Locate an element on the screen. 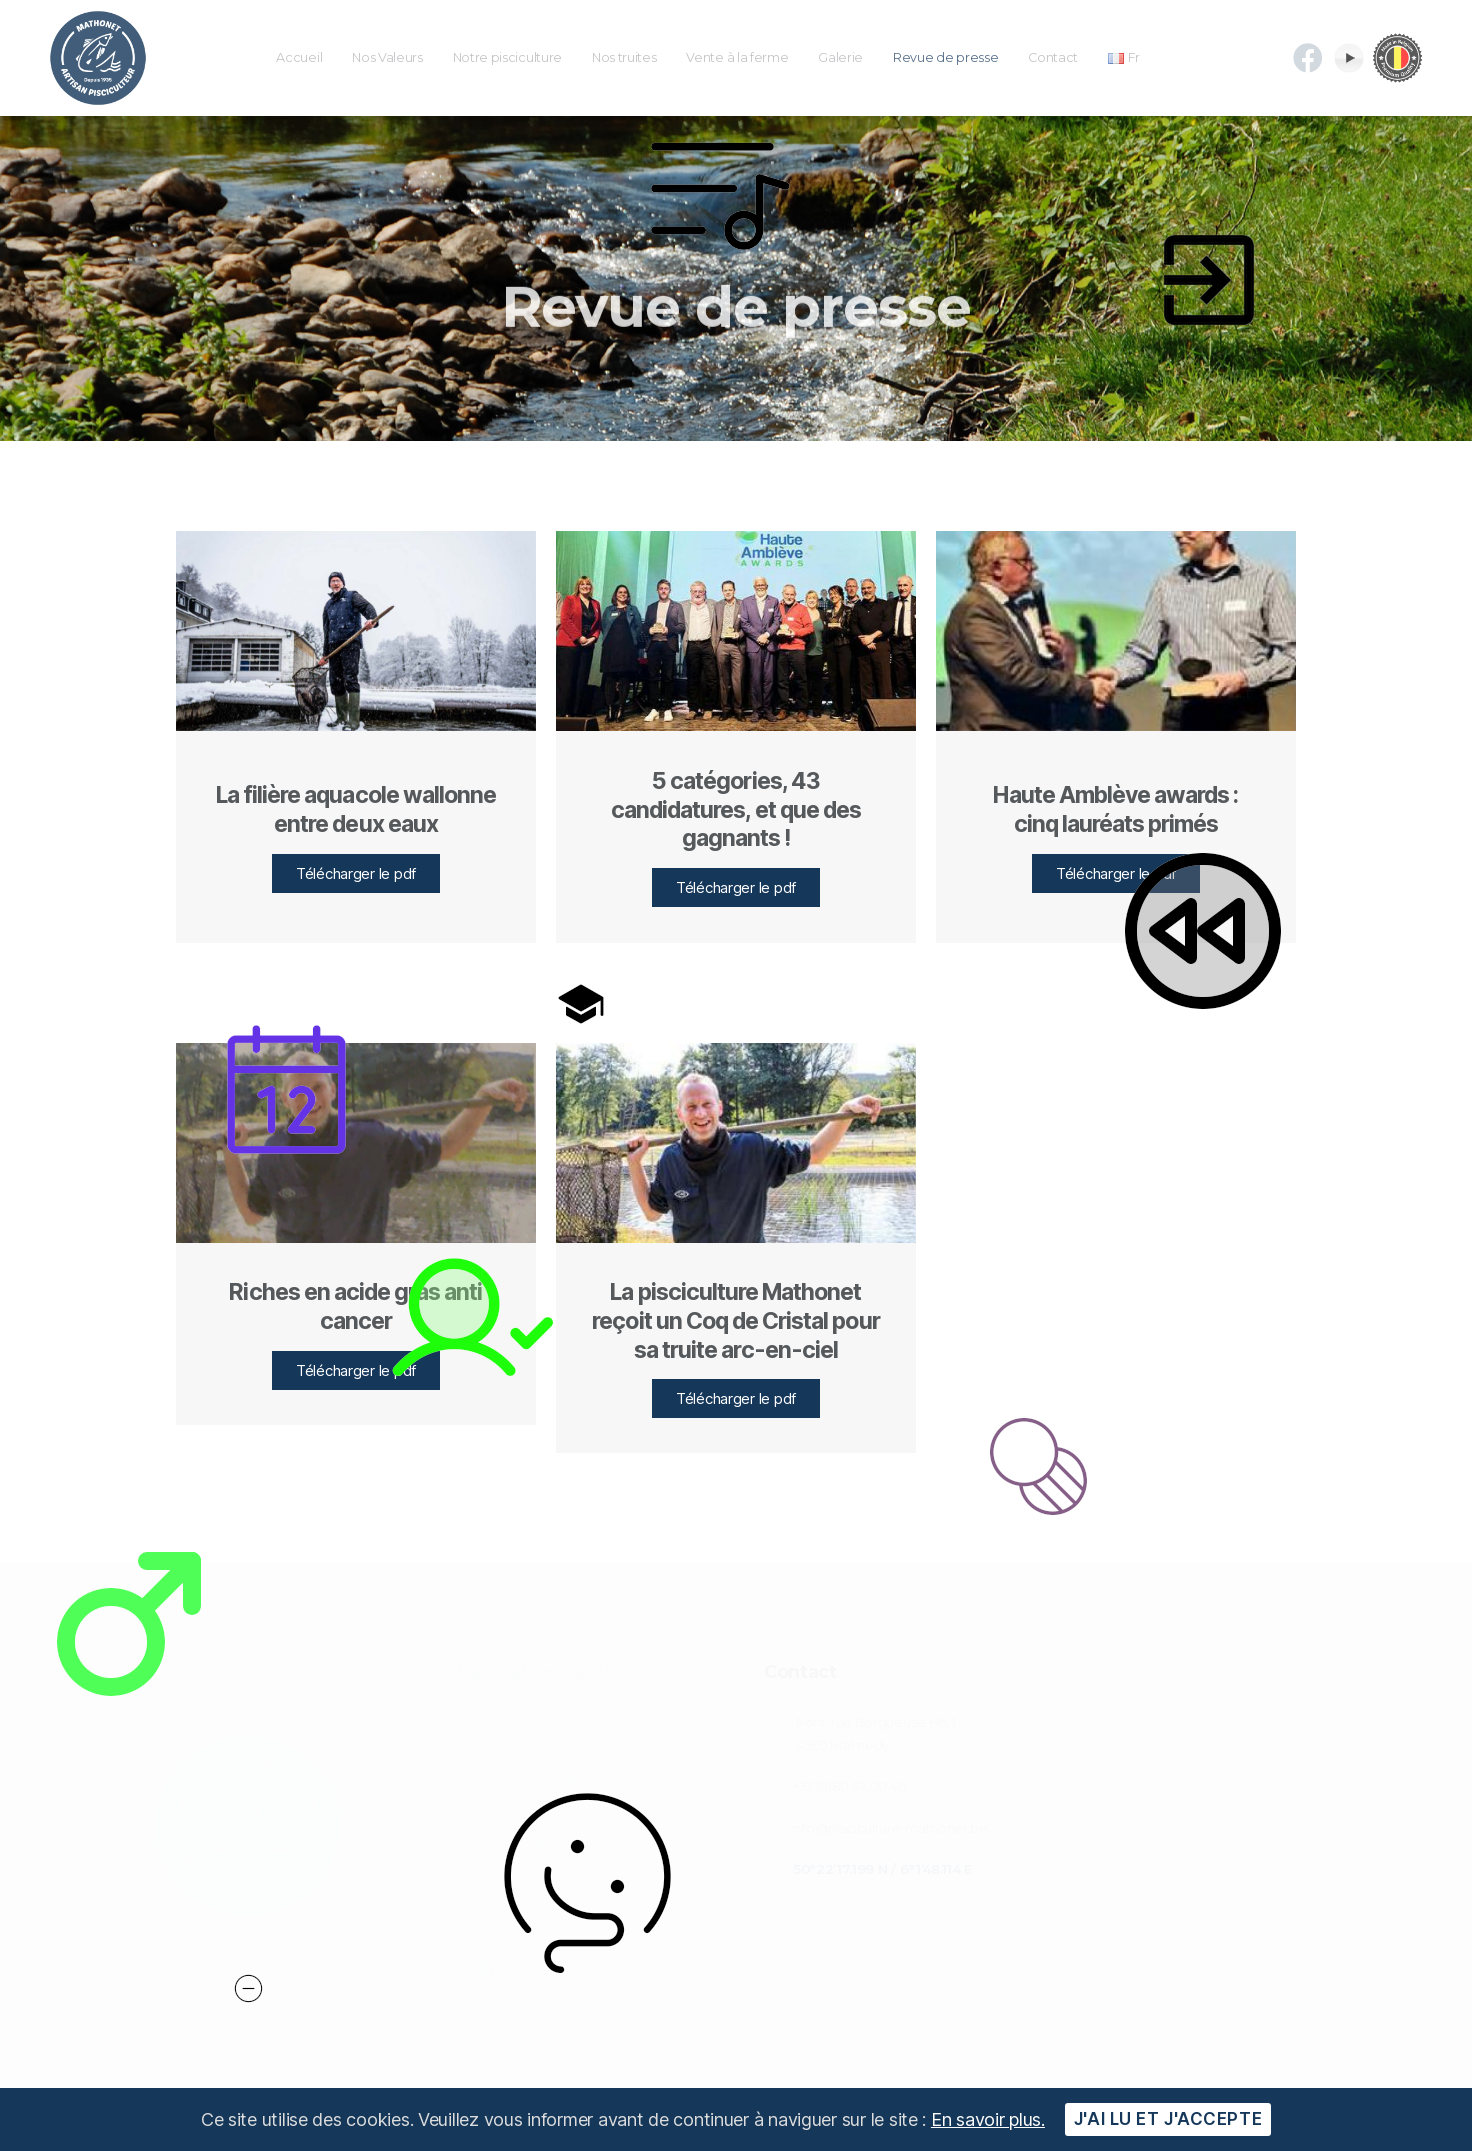 This screenshot has width=1472, height=2151. confirm or verify a user account is located at coordinates (467, 1322).